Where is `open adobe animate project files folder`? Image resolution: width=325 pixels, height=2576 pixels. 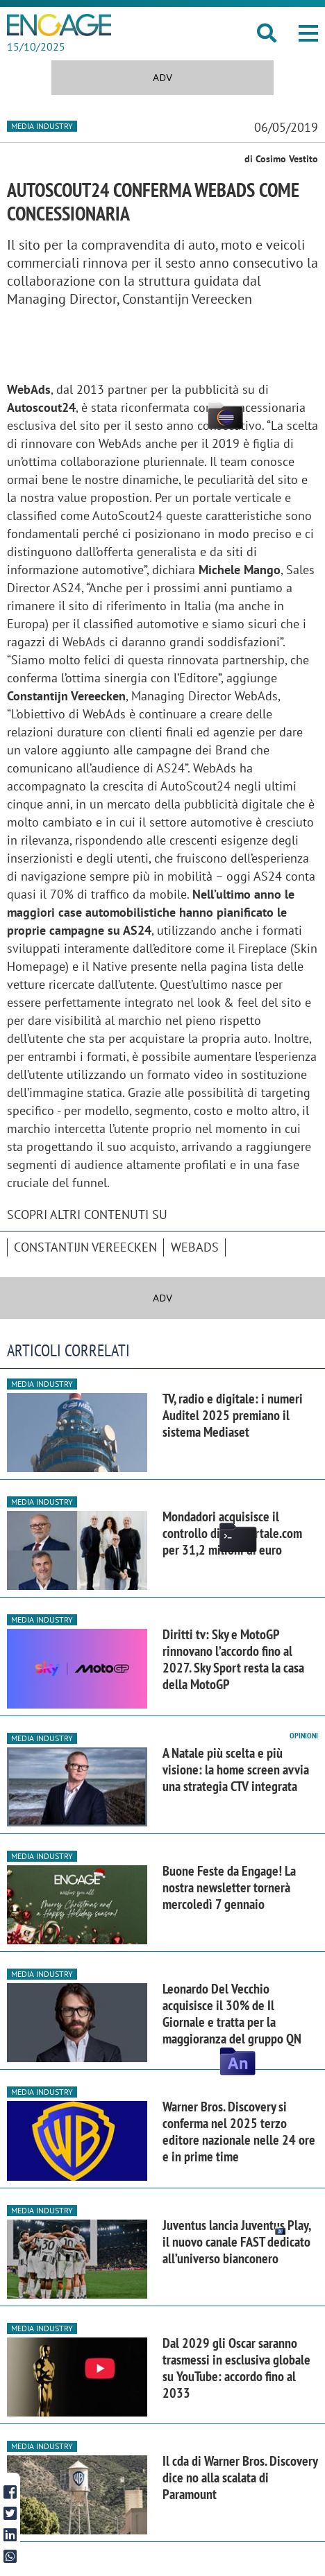 open adobe animate project files folder is located at coordinates (238, 2062).